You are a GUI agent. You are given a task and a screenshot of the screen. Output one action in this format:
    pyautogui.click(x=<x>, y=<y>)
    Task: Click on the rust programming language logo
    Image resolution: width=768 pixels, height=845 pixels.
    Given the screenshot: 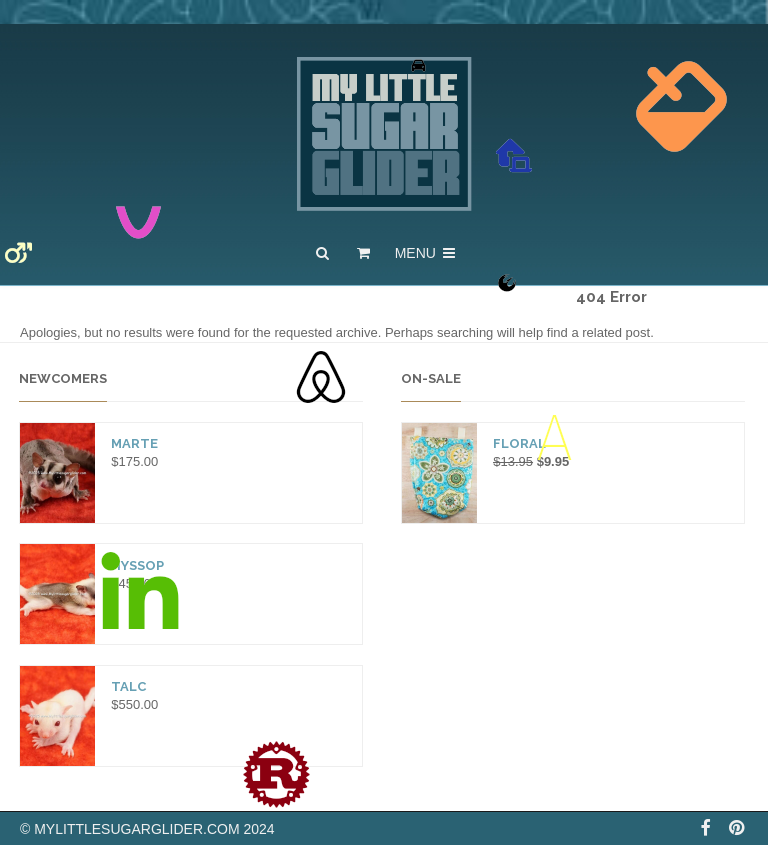 What is the action you would take?
    pyautogui.click(x=276, y=774)
    